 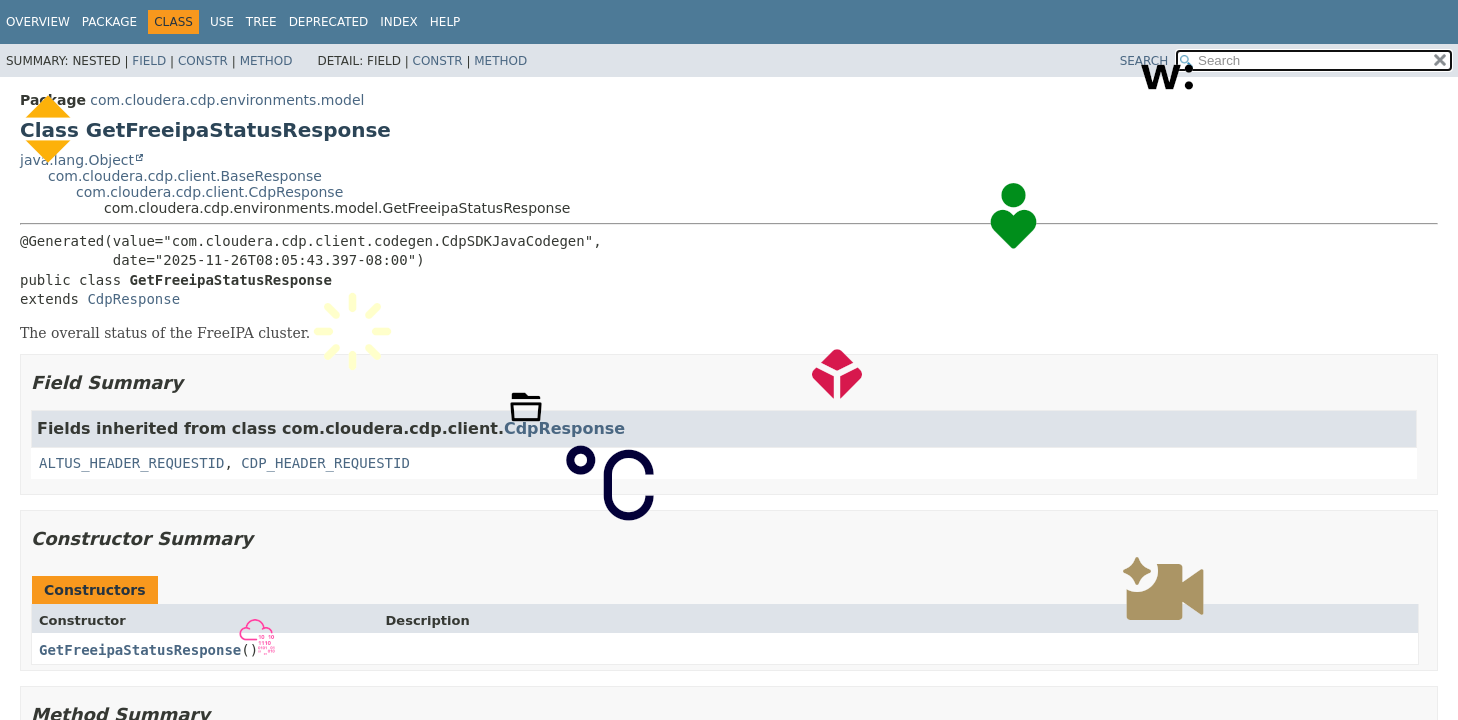 I want to click on enable AI-powered video features, so click(x=1165, y=592).